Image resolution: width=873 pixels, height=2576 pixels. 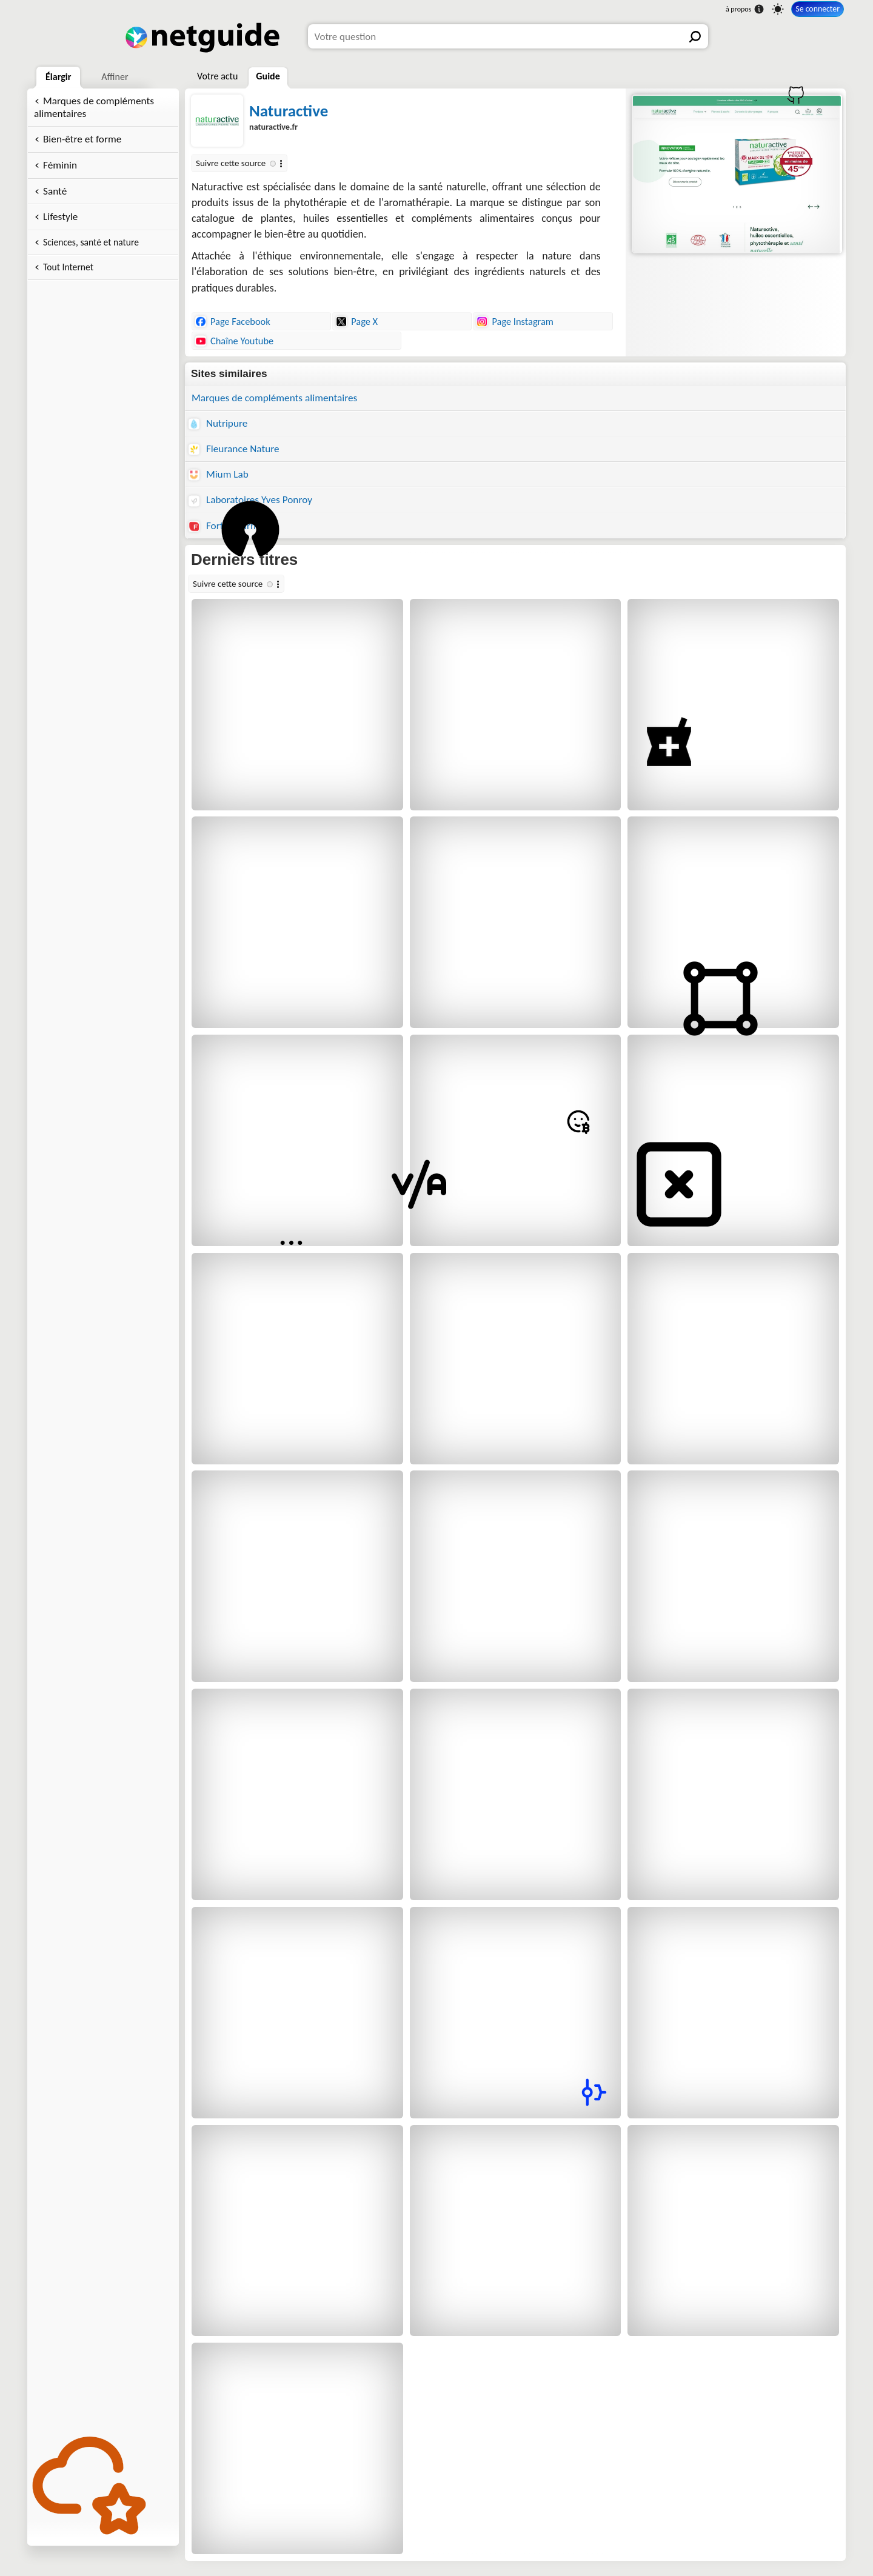 What do you see at coordinates (89, 2478) in the screenshot?
I see `mark cloud content as favorite` at bounding box center [89, 2478].